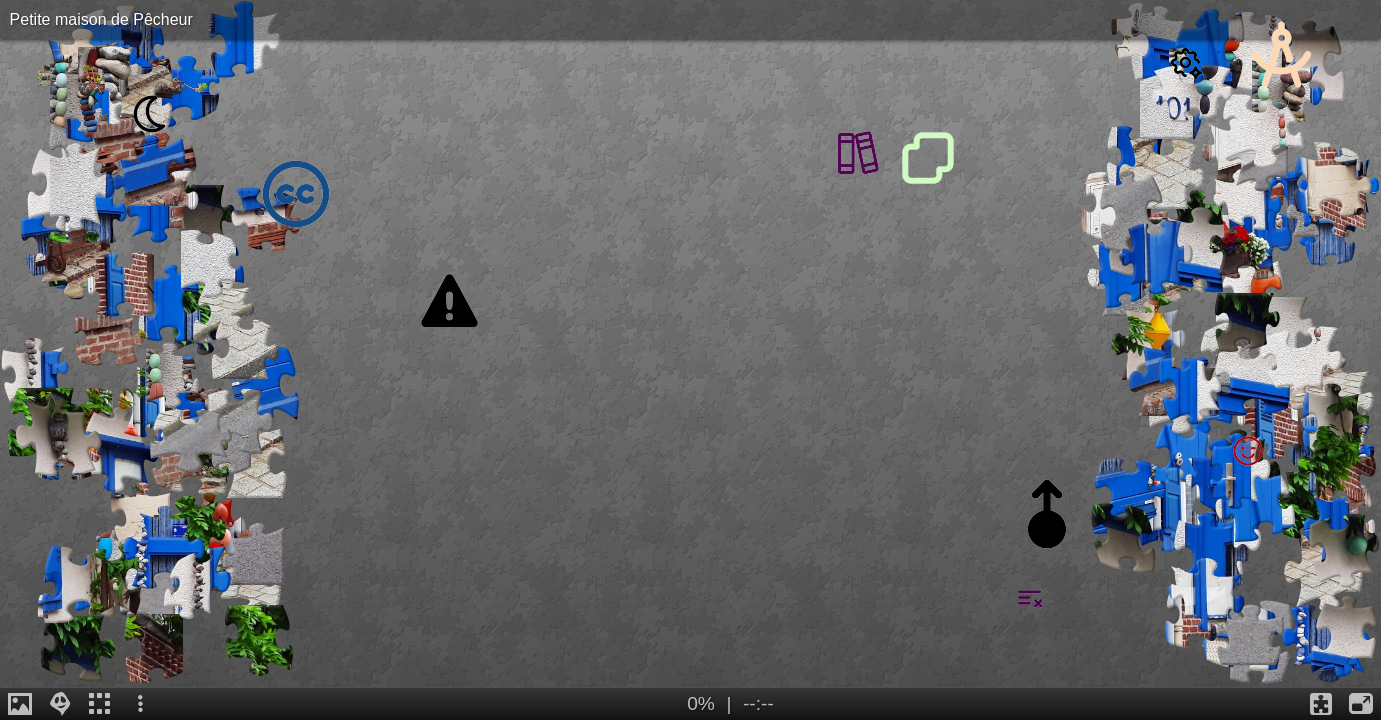  What do you see at coordinates (1047, 514) in the screenshot?
I see `swipe up to continue or dismiss` at bounding box center [1047, 514].